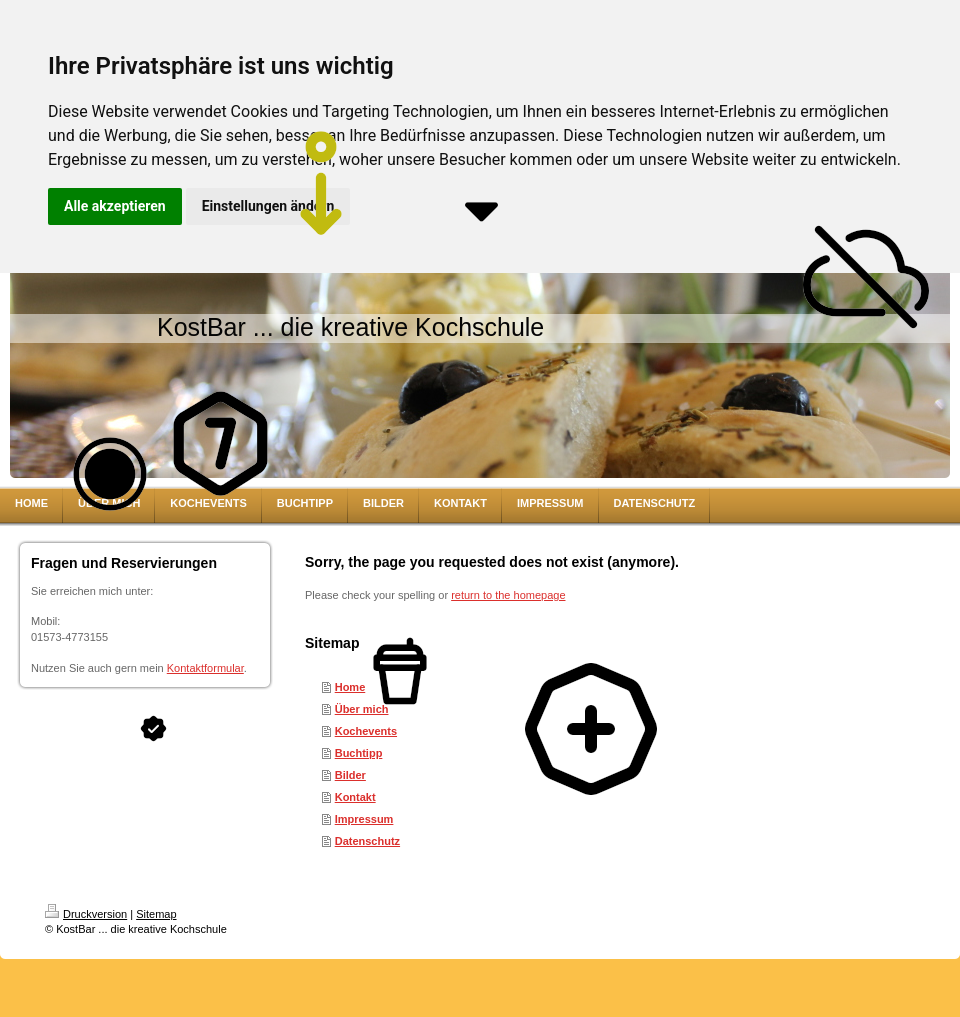 The height and width of the screenshot is (1017, 960). Describe the element at coordinates (591, 729) in the screenshot. I see `add a new item or element` at that location.